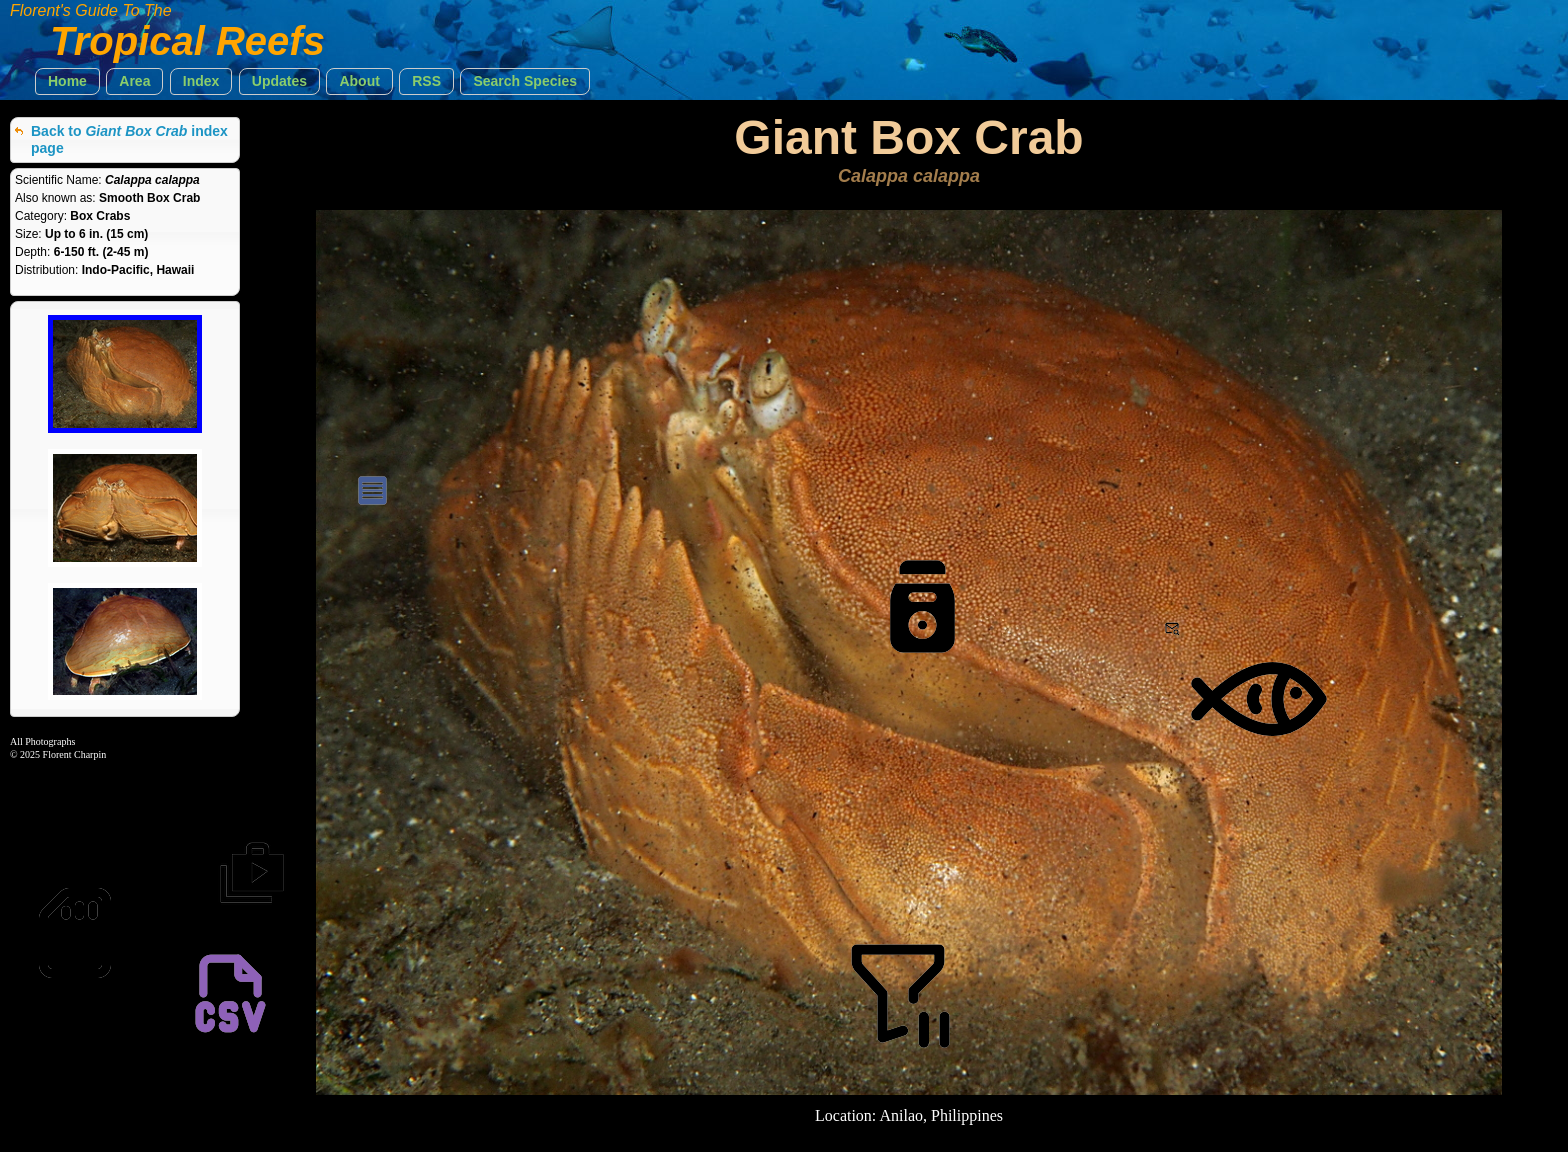 Image resolution: width=1568 pixels, height=1152 pixels. What do you see at coordinates (252, 874) in the screenshot?
I see `access purchased video content` at bounding box center [252, 874].